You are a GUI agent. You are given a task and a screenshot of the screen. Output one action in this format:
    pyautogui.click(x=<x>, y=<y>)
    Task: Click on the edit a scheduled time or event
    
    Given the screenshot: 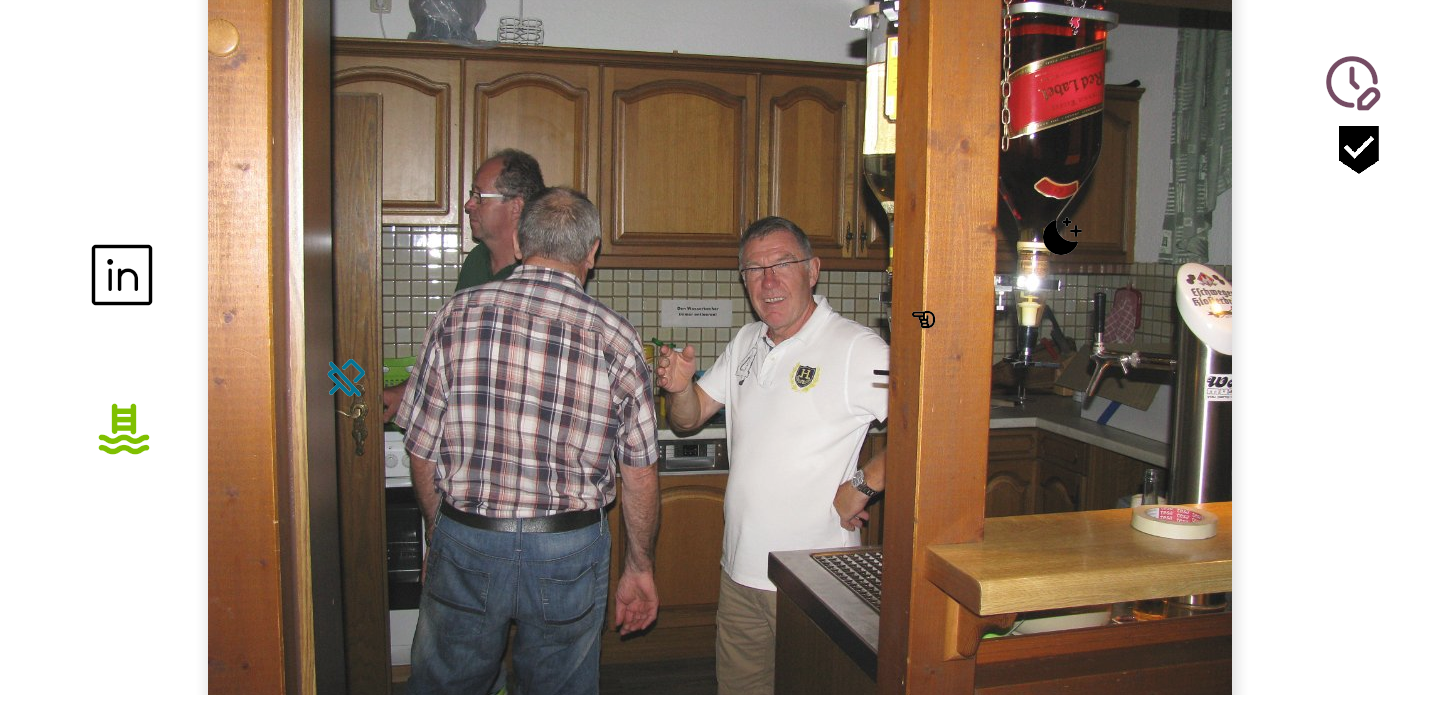 What is the action you would take?
    pyautogui.click(x=1352, y=82)
    